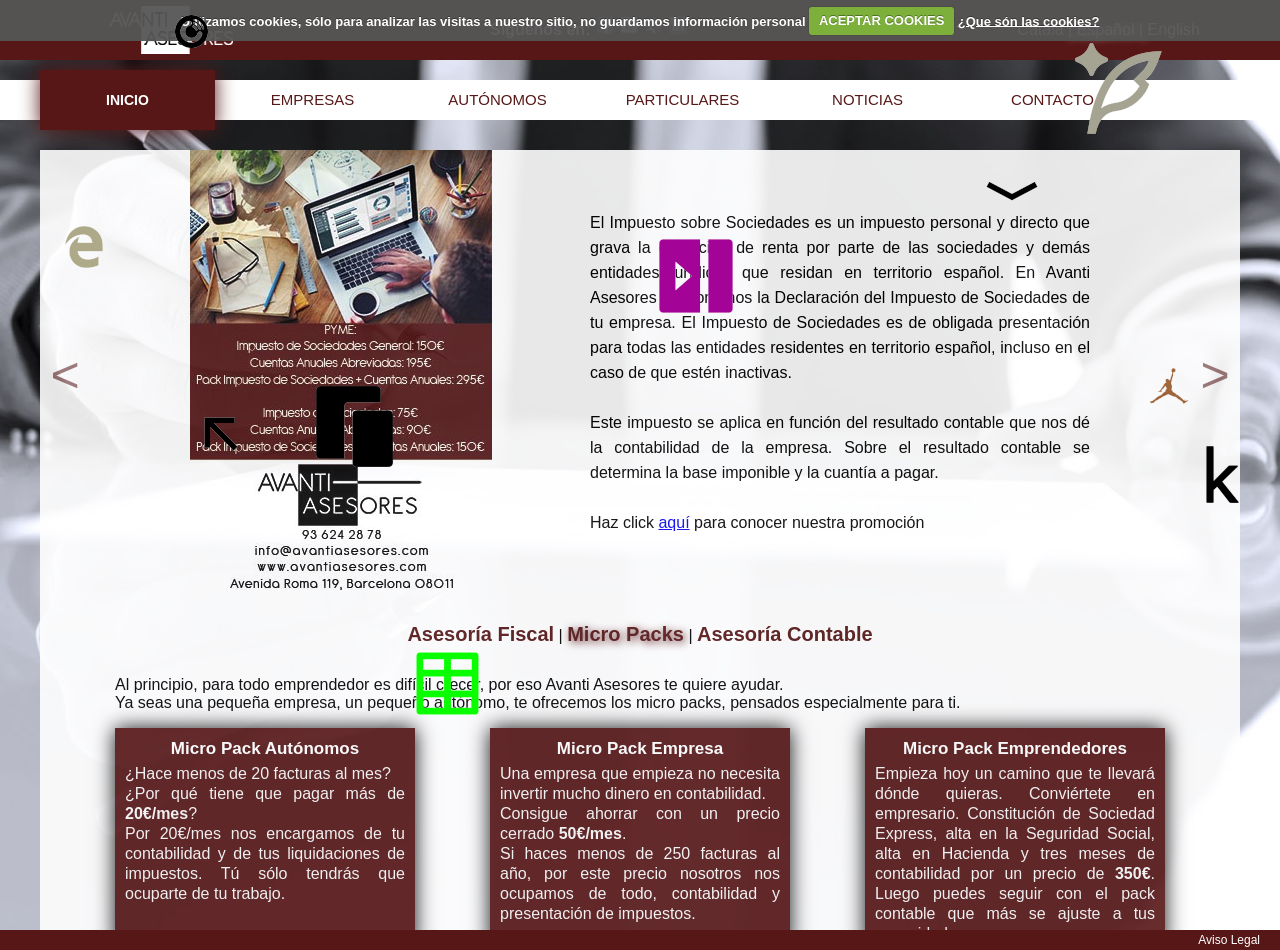 This screenshot has width=1280, height=950. What do you see at coordinates (447, 683) in the screenshot?
I see `insert a table into the document` at bounding box center [447, 683].